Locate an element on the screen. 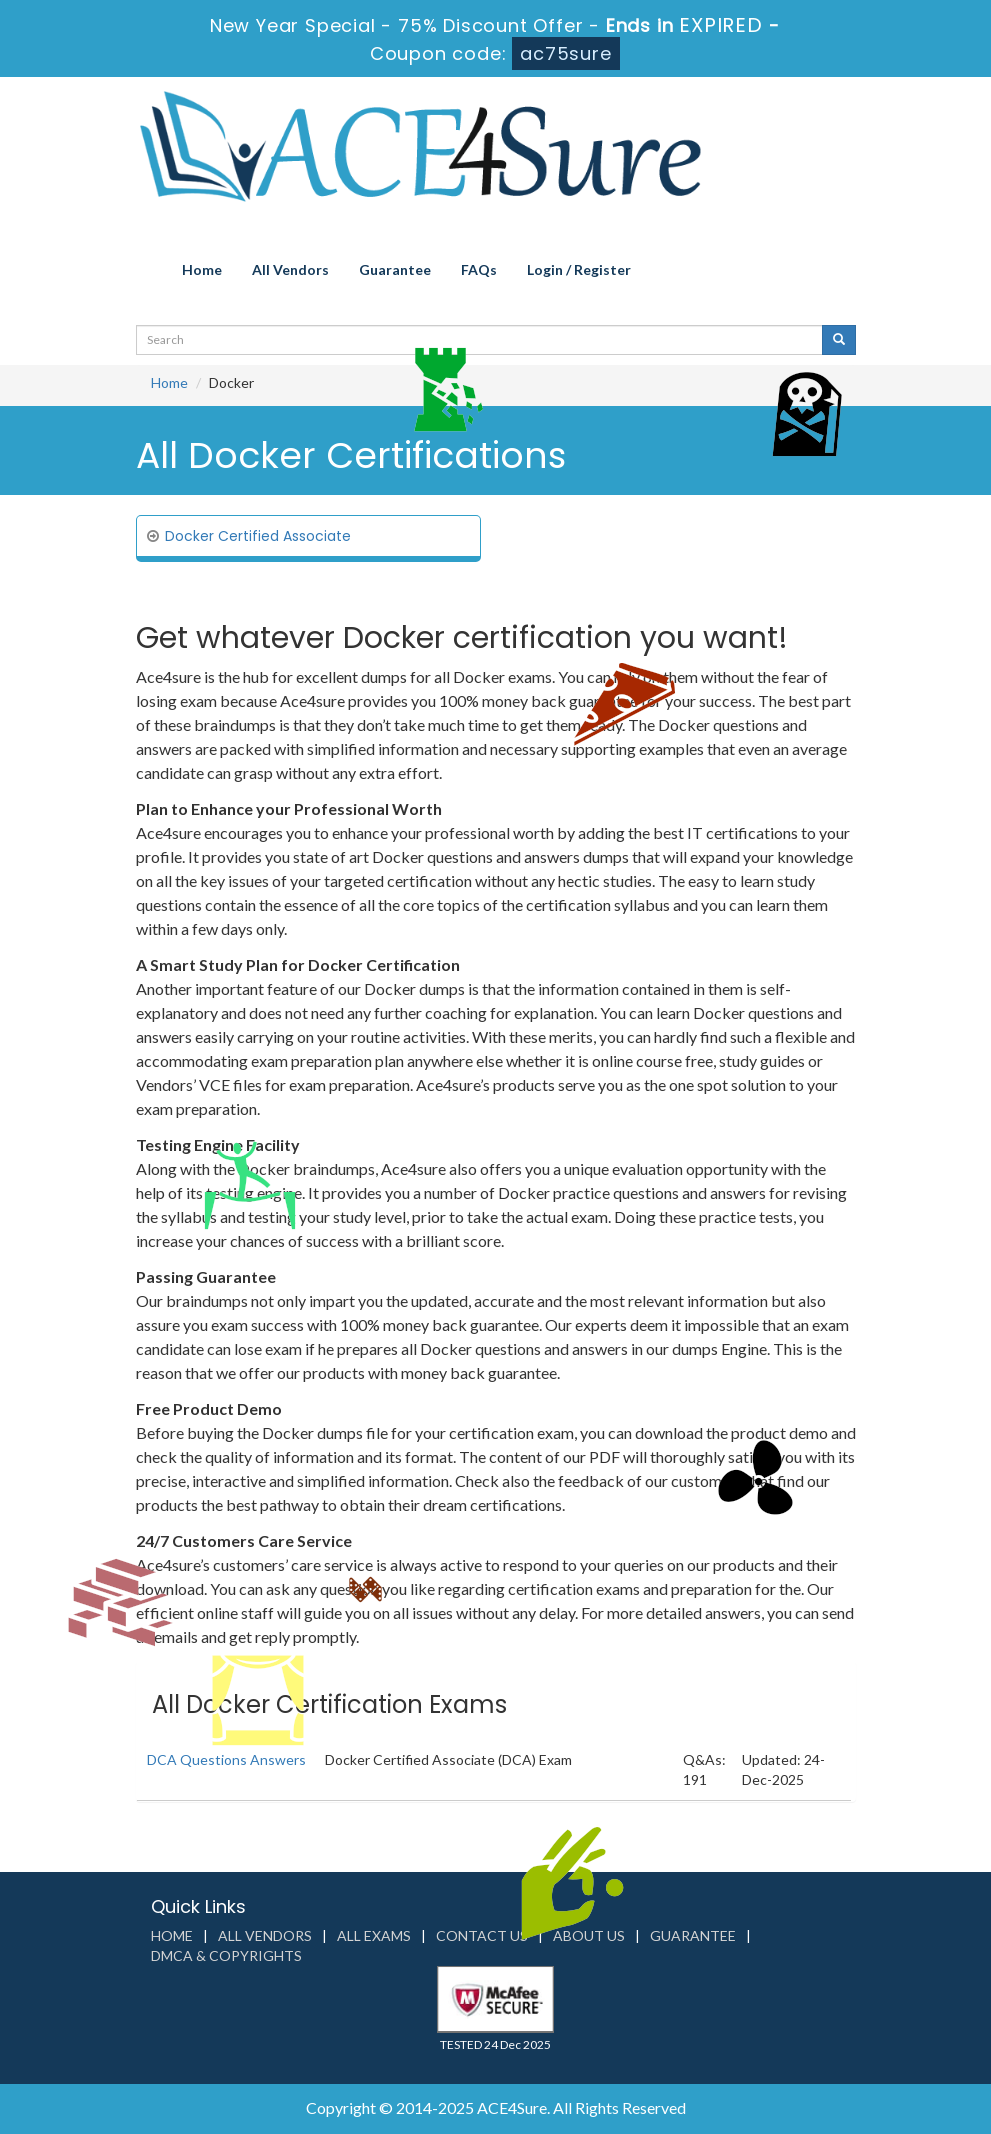 The width and height of the screenshot is (991, 2134). circus or acrobatics game category is located at coordinates (250, 1184).